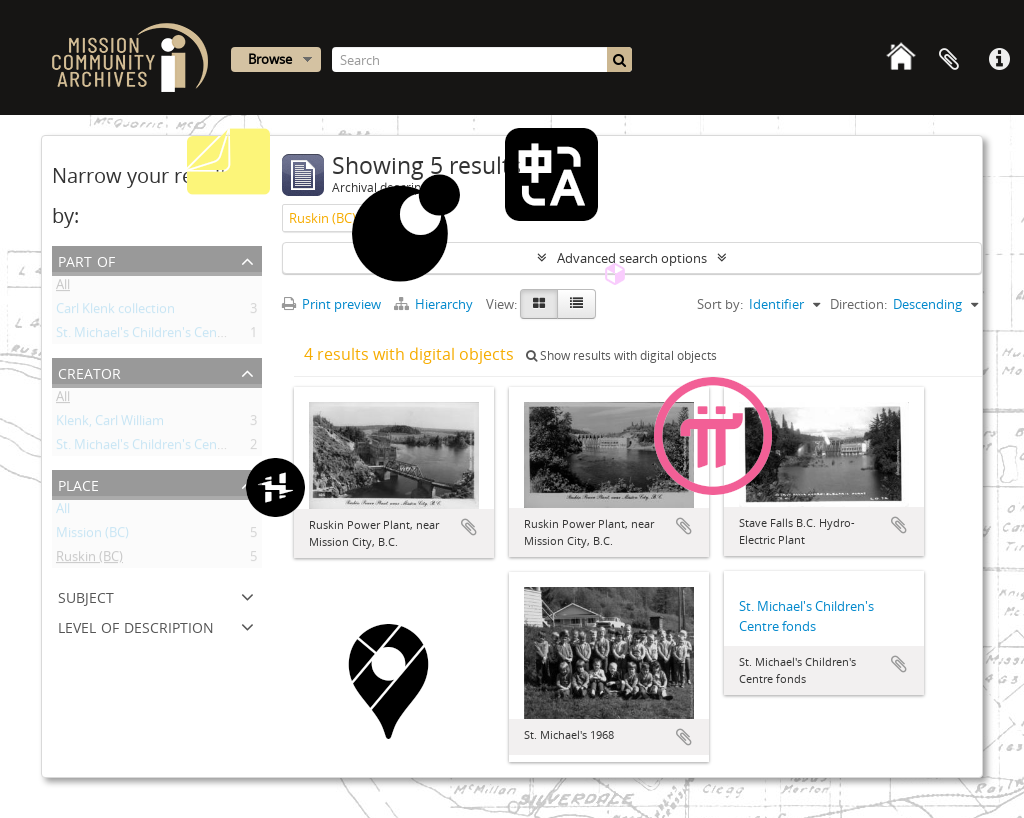  Describe the element at coordinates (551, 174) in the screenshot. I see `open immersive translate extension` at that location.